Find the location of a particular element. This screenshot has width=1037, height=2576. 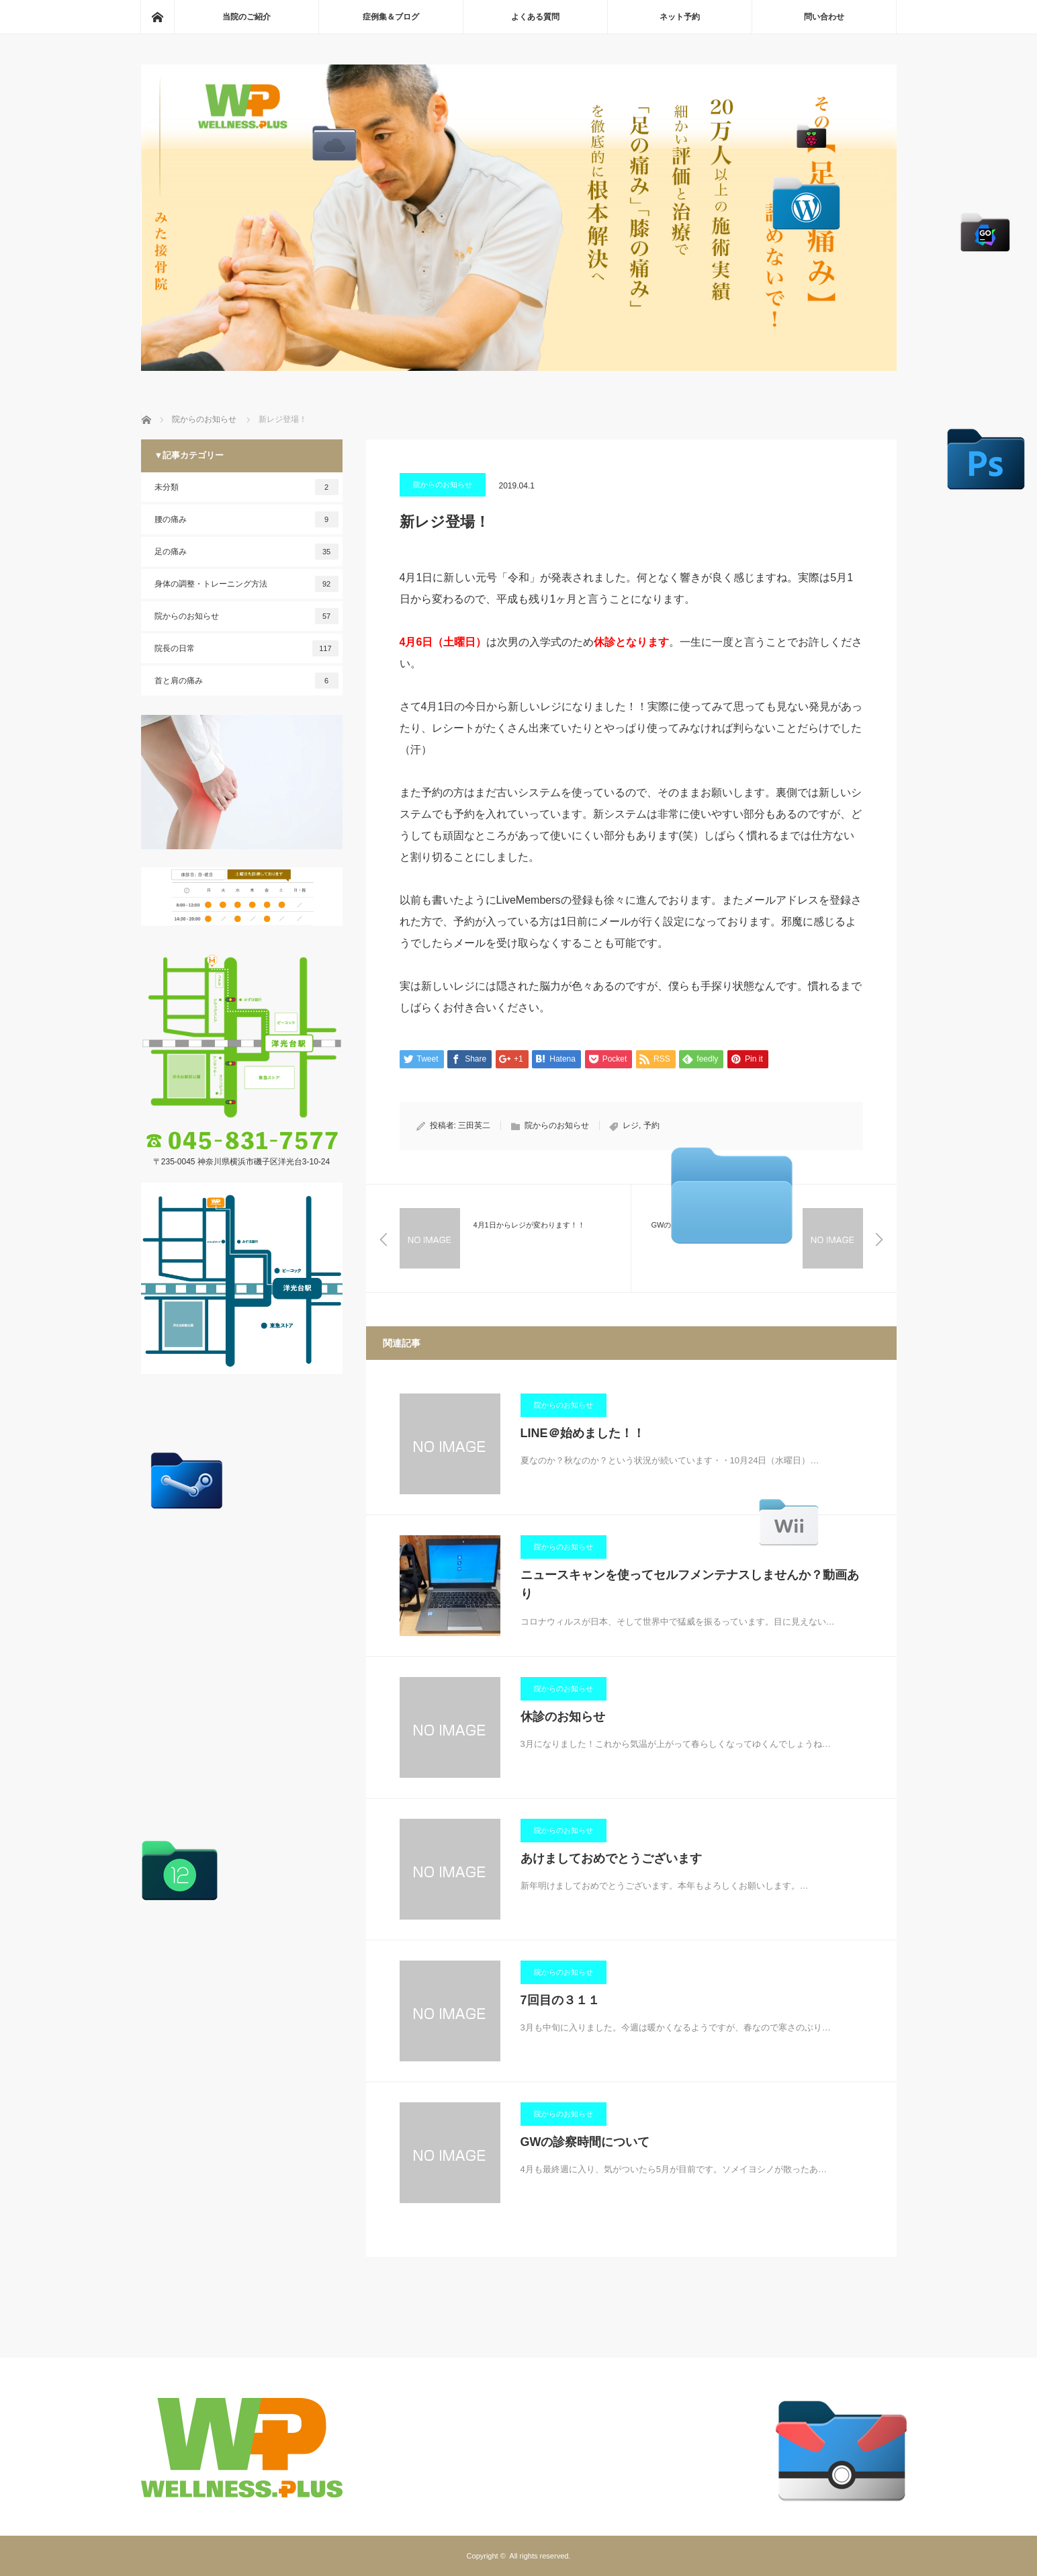

folder for pokémon game files or saves is located at coordinates (841, 2454).